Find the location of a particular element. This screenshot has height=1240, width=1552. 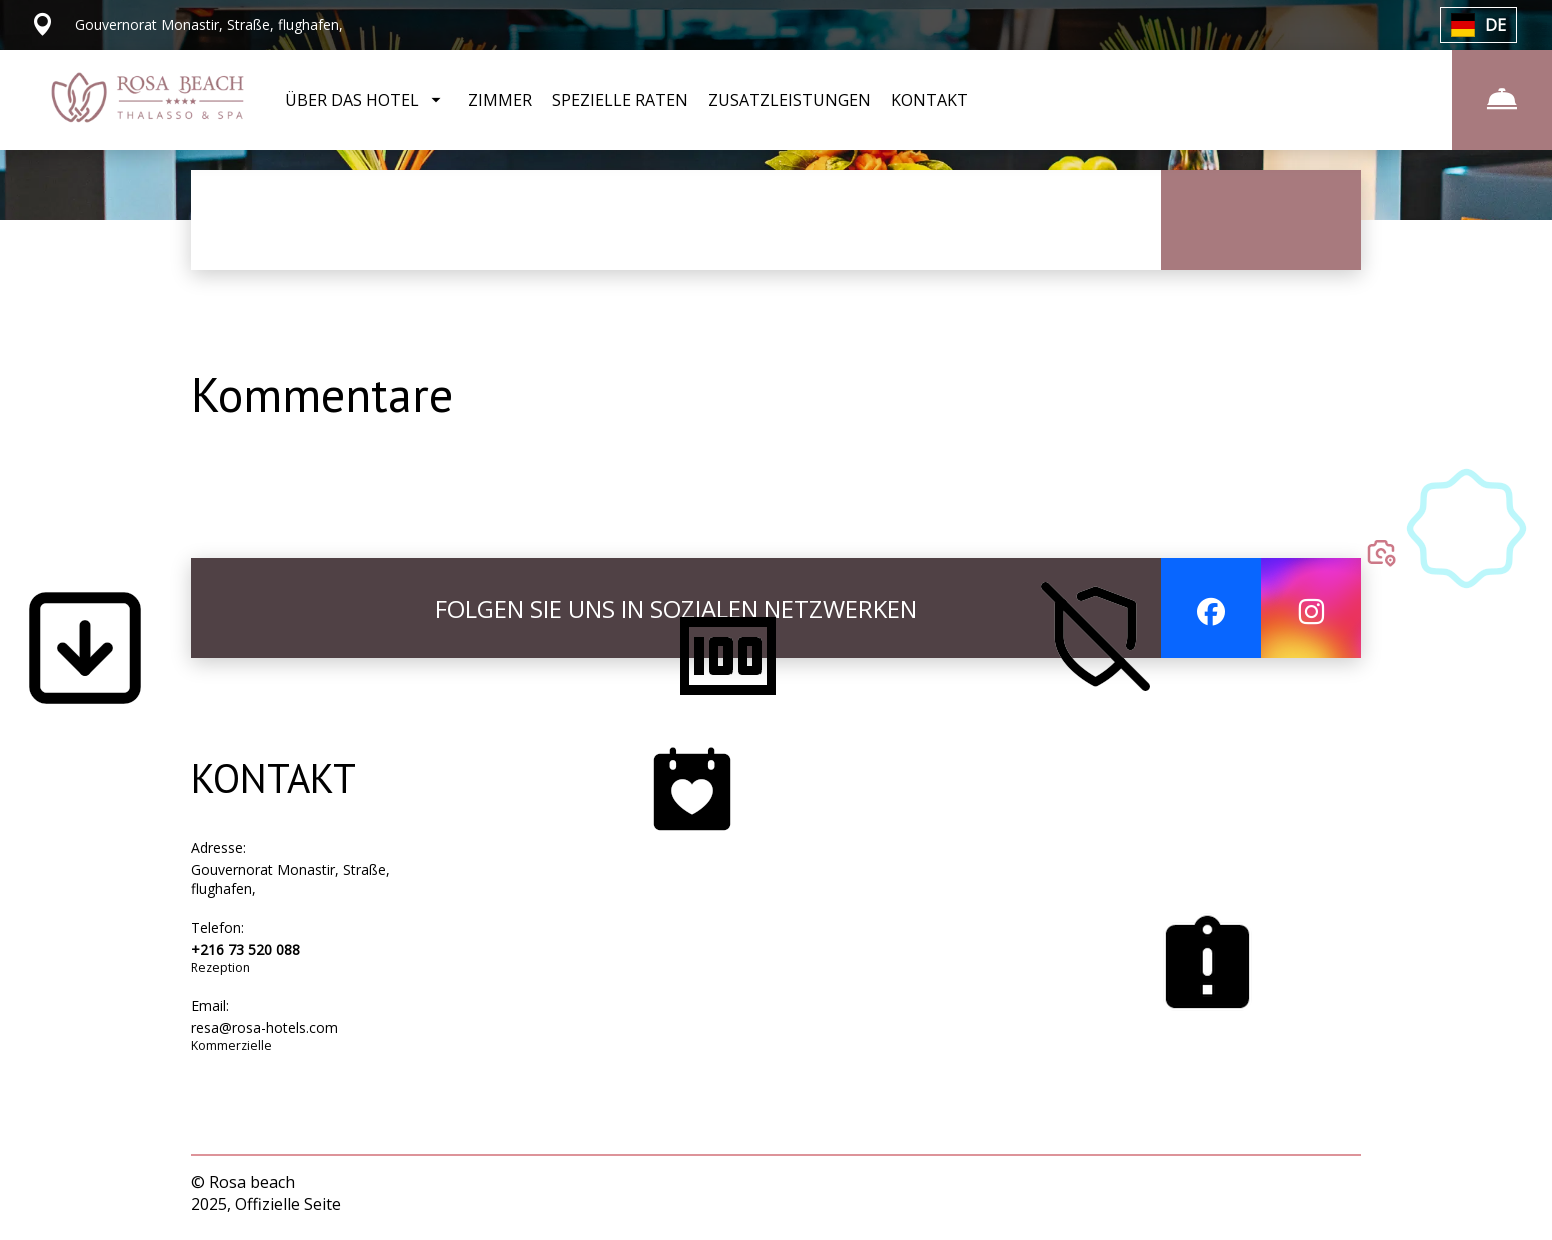

view currency or monetary information is located at coordinates (728, 656).